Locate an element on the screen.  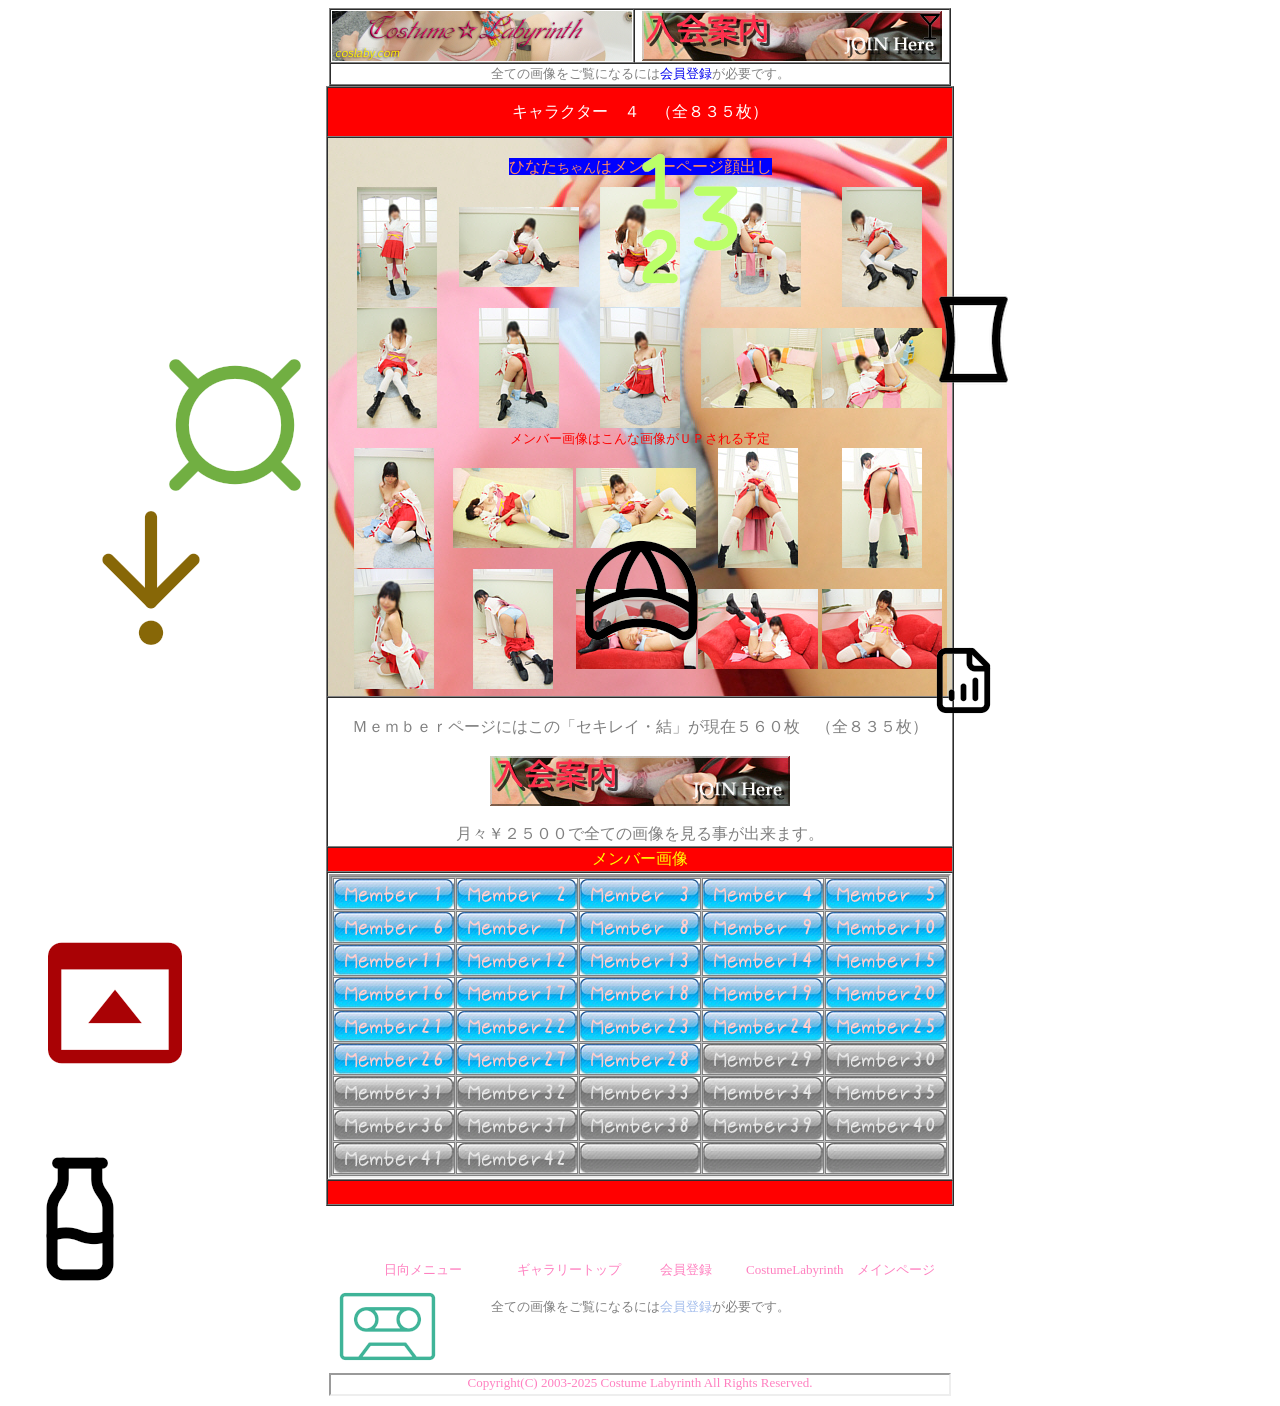
switch to vertical panorama mode is located at coordinates (973, 339).